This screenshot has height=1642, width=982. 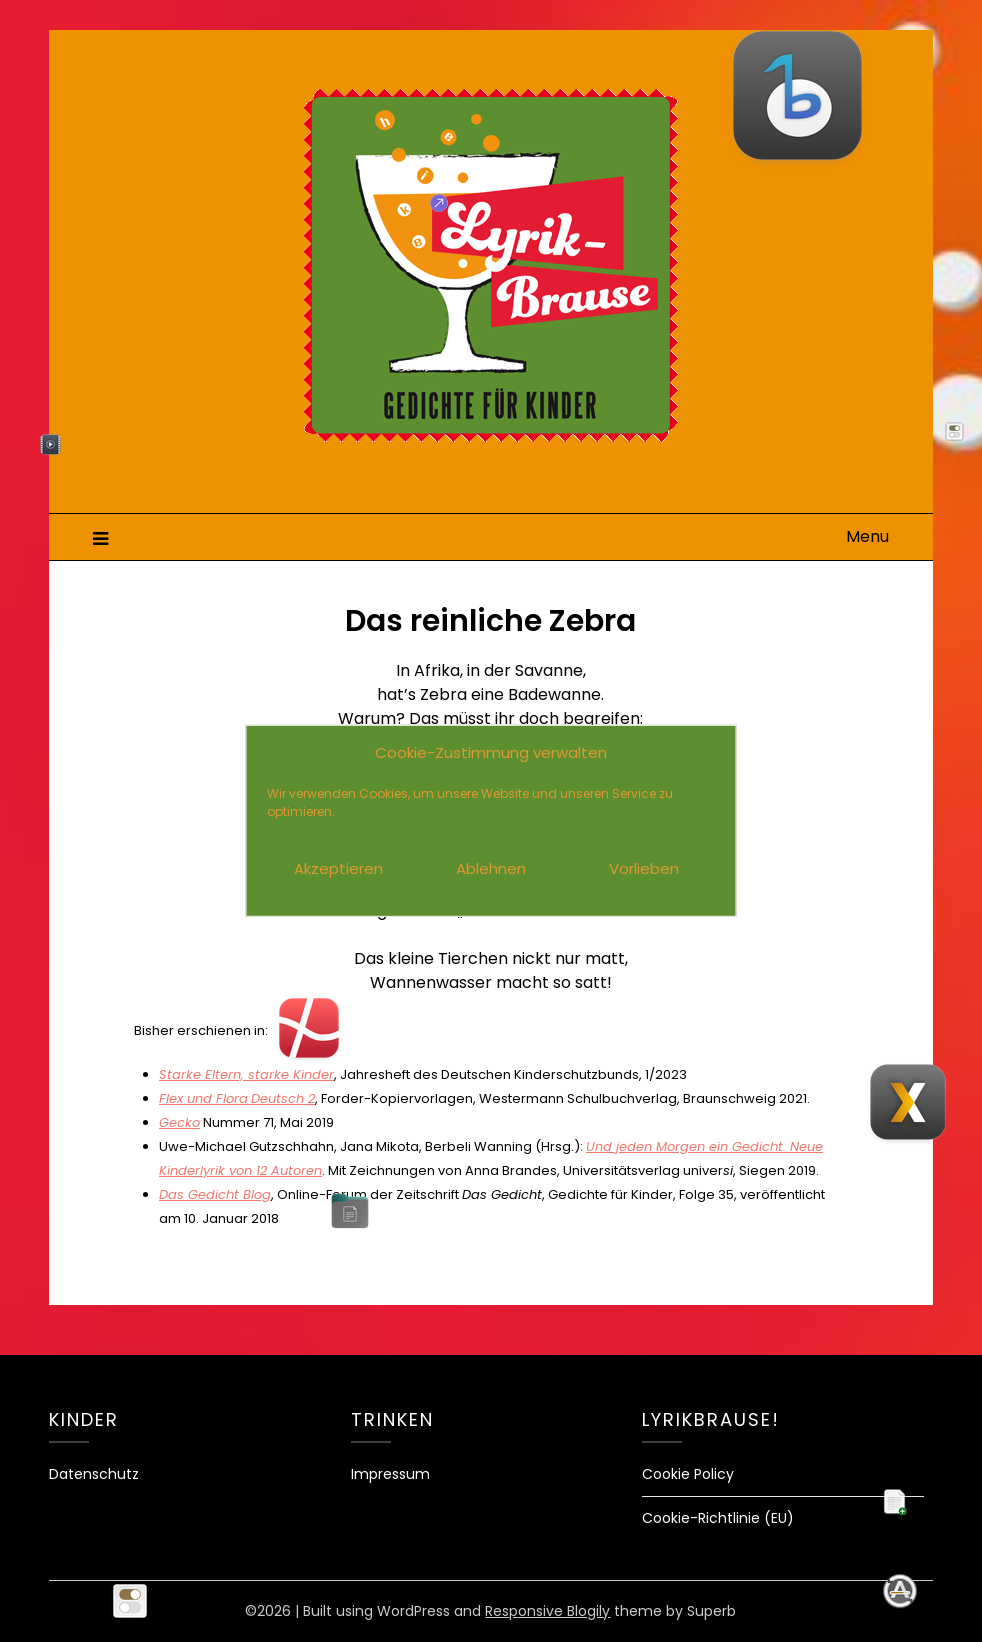 What do you see at coordinates (908, 1102) in the screenshot?
I see `open plex media server` at bounding box center [908, 1102].